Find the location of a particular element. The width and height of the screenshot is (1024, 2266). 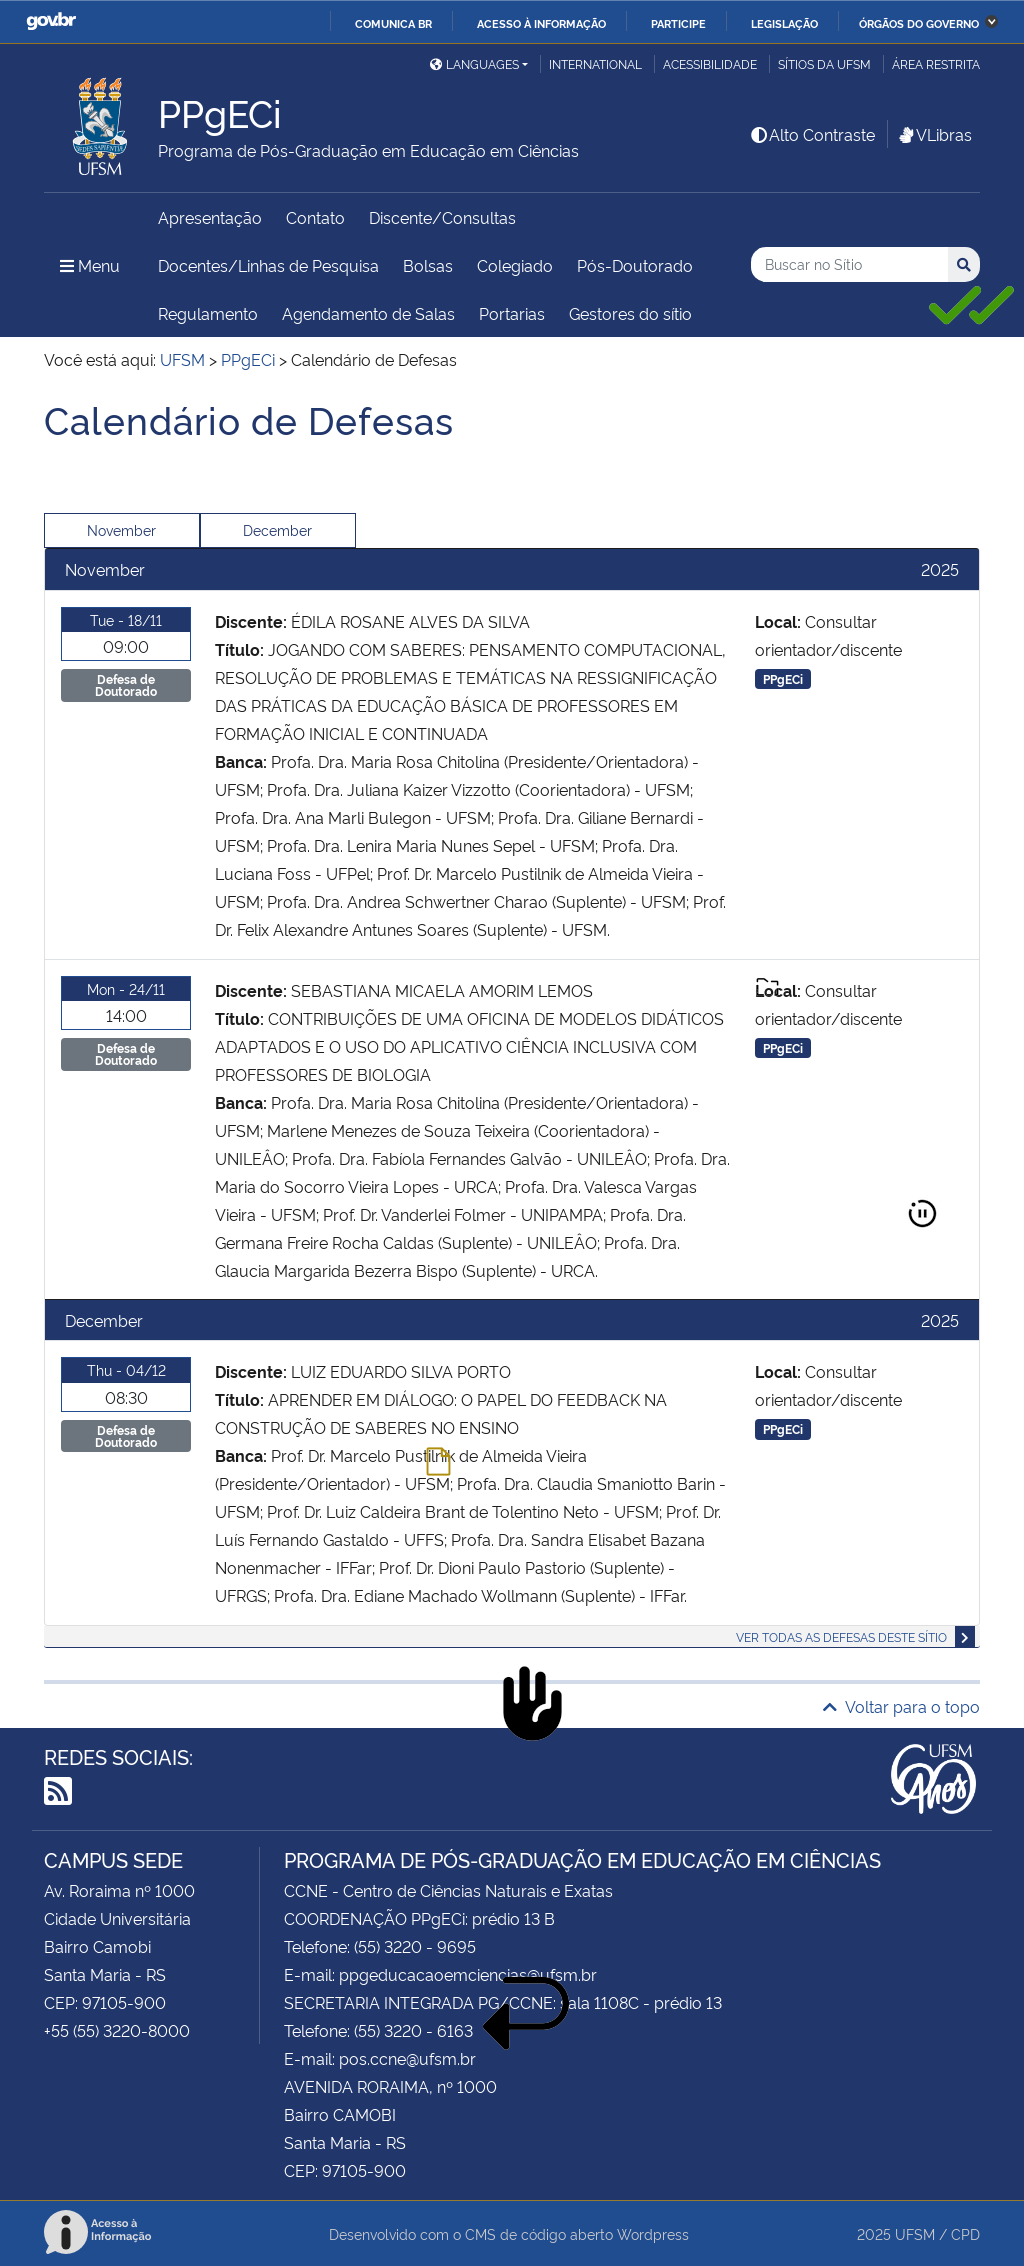

undo or go back to previous state is located at coordinates (526, 2010).